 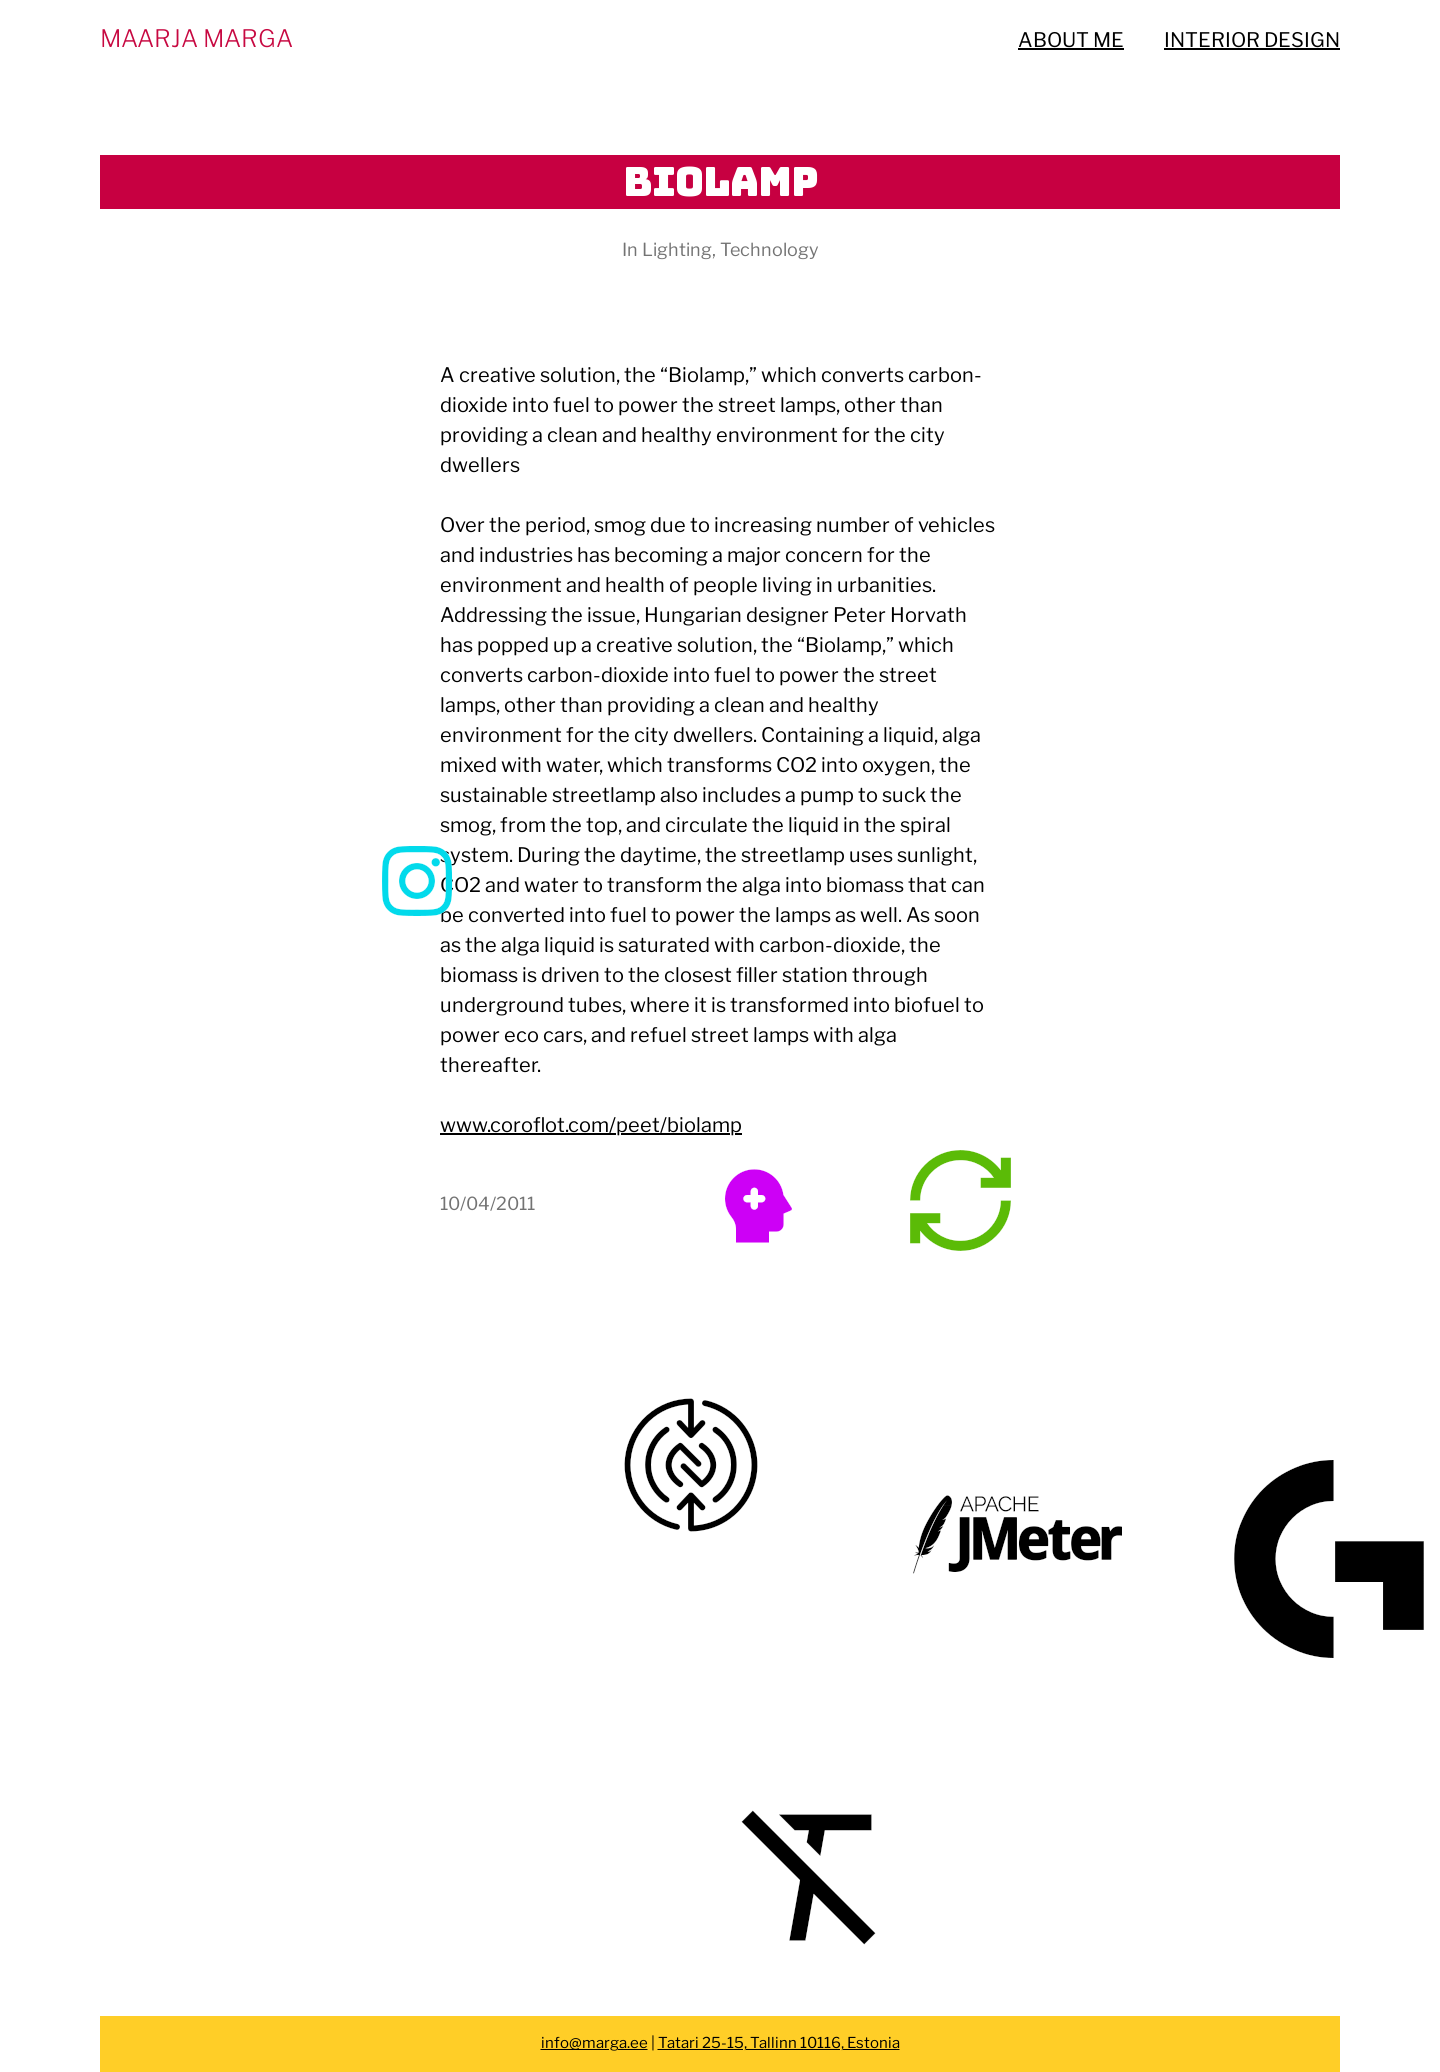 What do you see at coordinates (417, 881) in the screenshot?
I see `open the Instagram app` at bounding box center [417, 881].